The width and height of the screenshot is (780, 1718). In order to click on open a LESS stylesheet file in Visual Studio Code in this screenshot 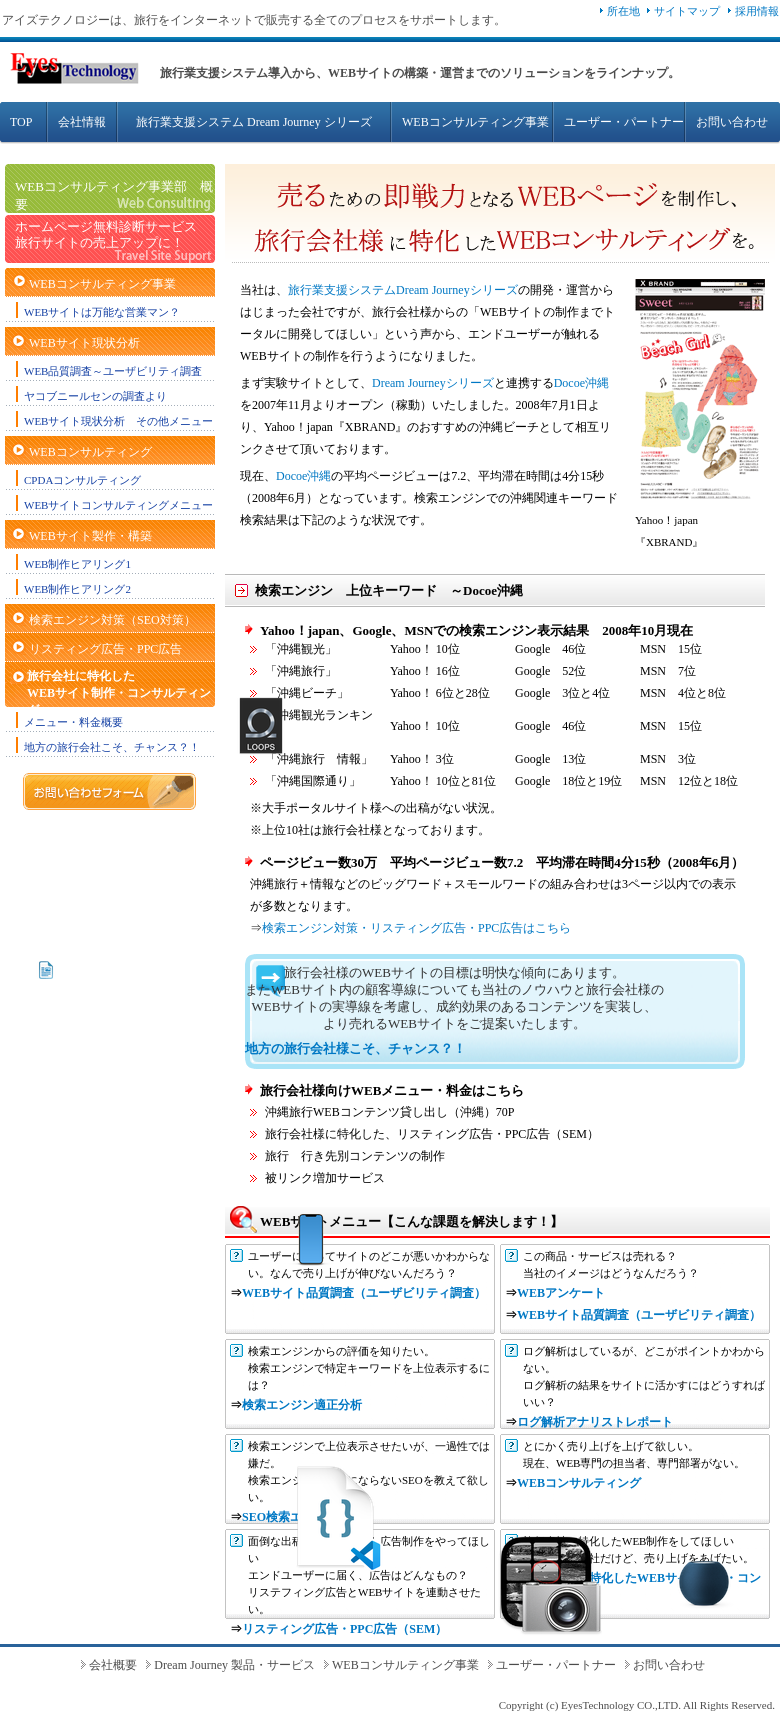, I will do `click(335, 1518)`.